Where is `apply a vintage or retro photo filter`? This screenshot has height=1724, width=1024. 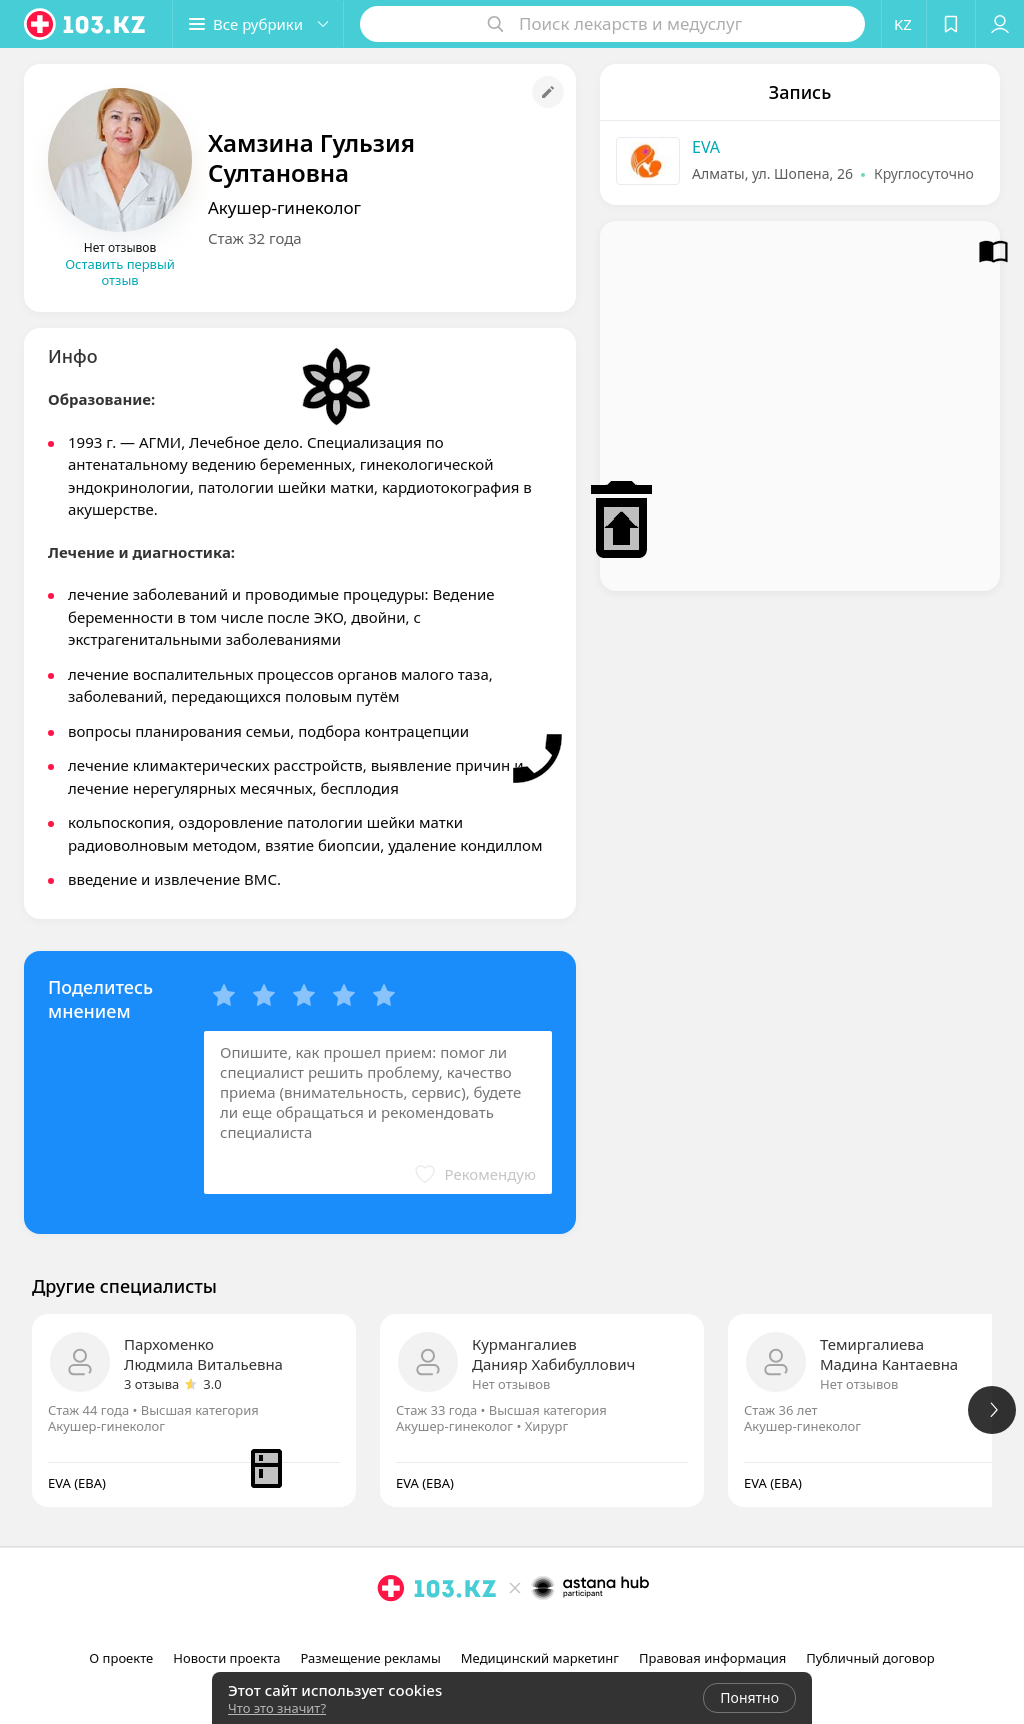
apply a vintage or retro photo filter is located at coordinates (336, 386).